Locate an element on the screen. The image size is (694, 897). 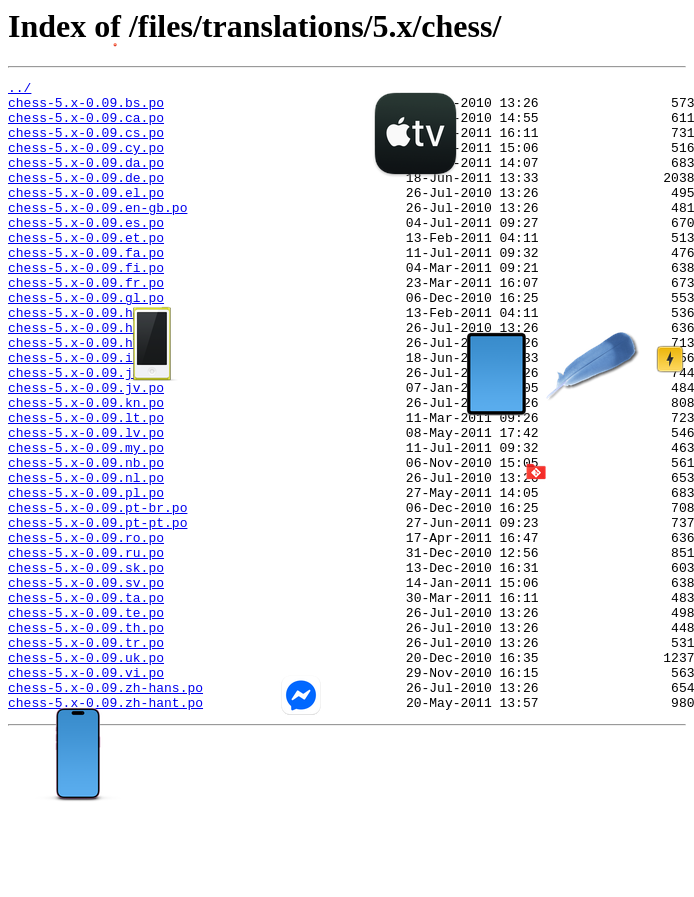
open facebook messenger app is located at coordinates (301, 695).